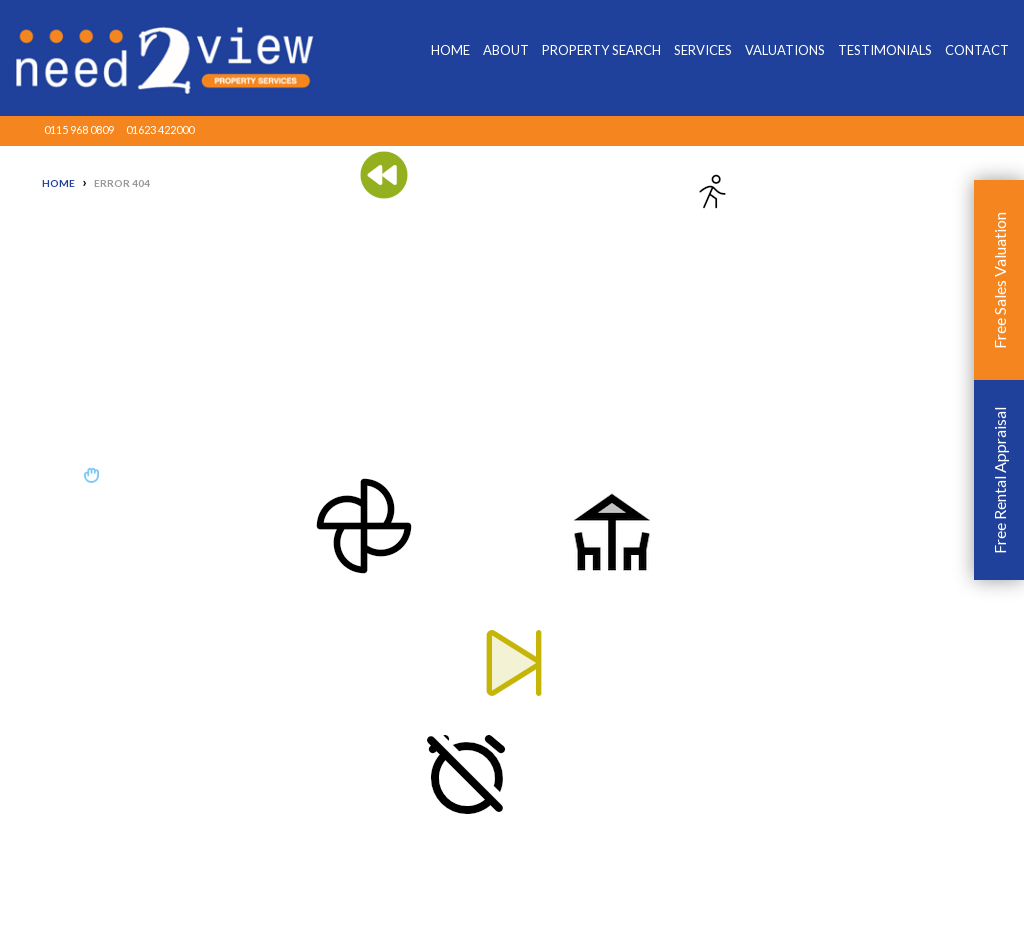  I want to click on access outdoor deck or patio settings, so click(612, 532).